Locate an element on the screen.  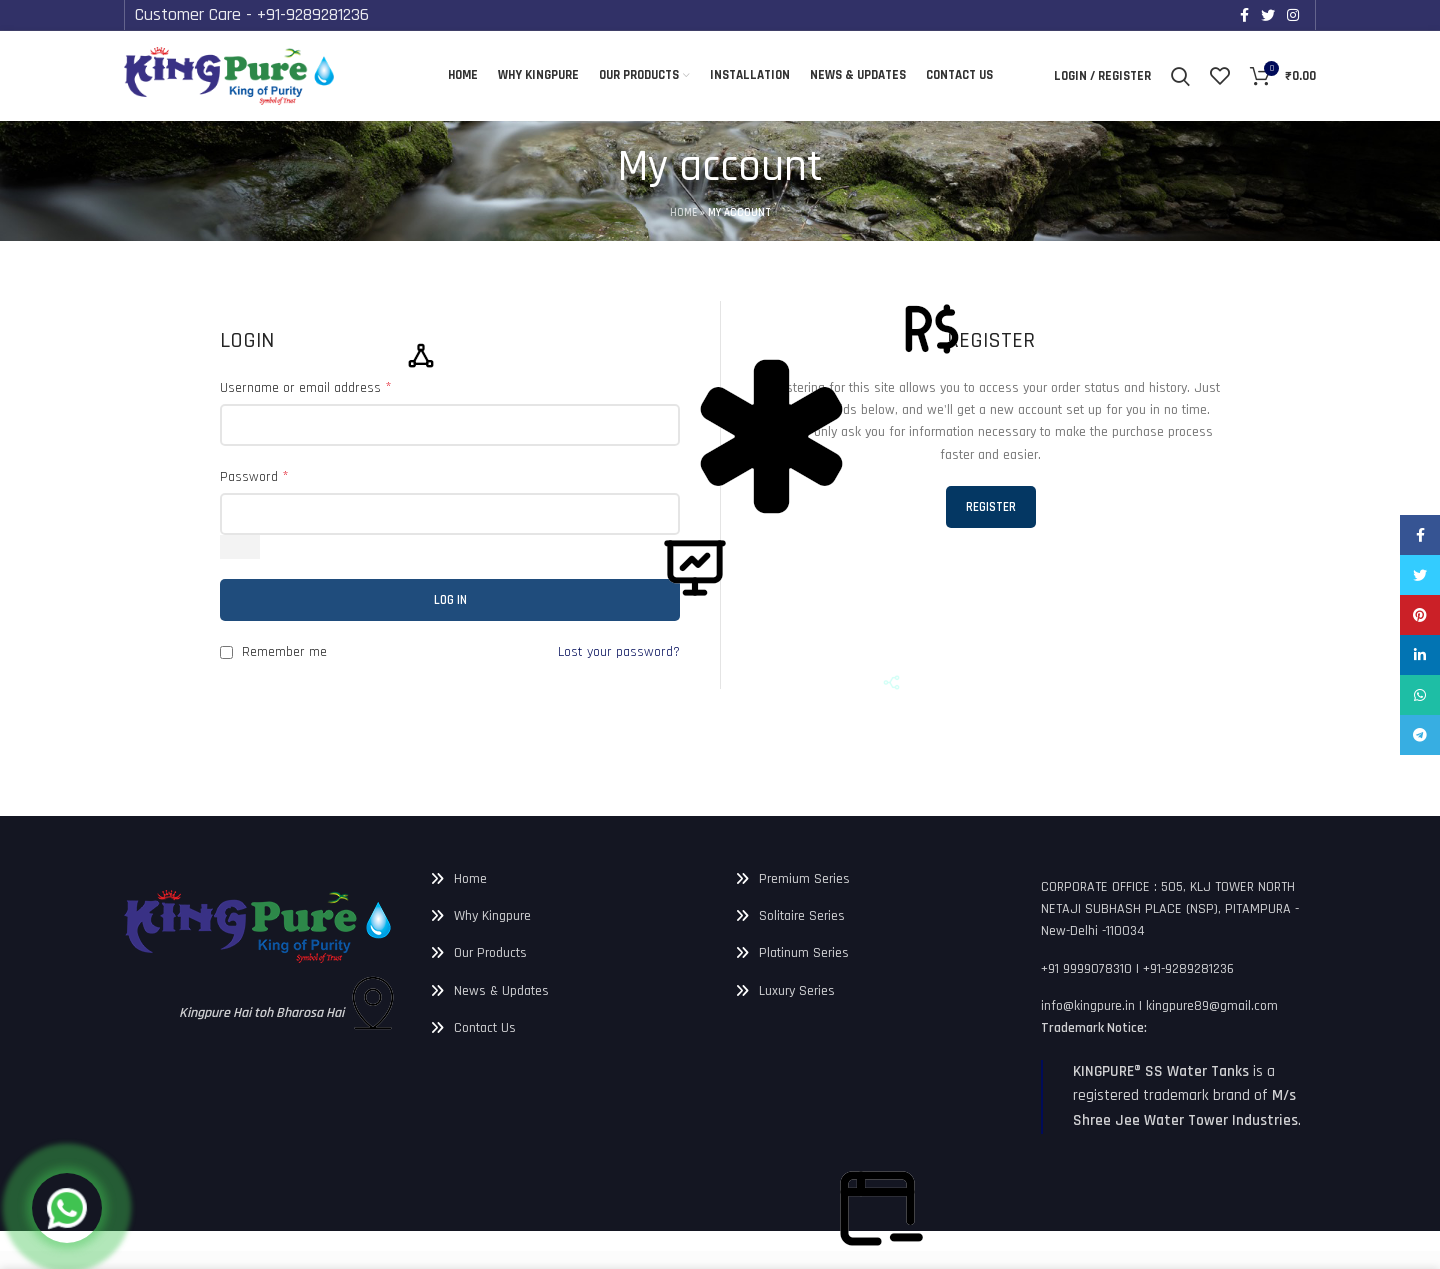
create a triangle shape in vector editing mode is located at coordinates (421, 355).